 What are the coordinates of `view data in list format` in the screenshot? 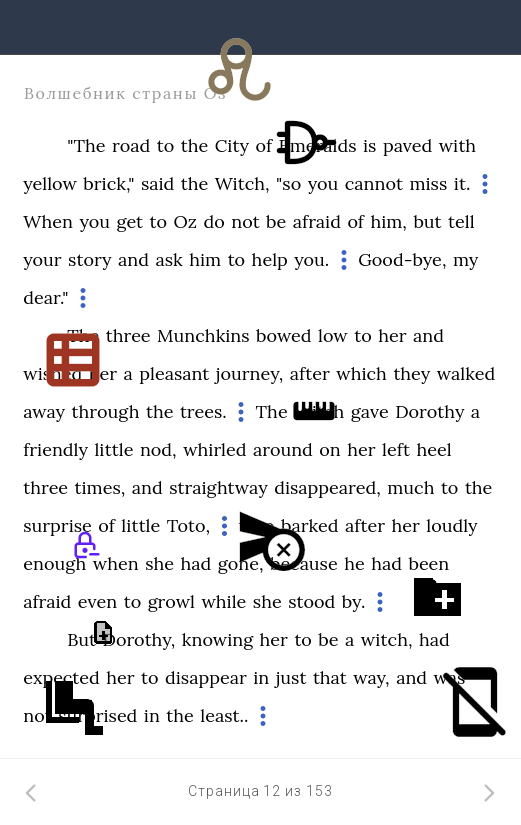 It's located at (73, 360).